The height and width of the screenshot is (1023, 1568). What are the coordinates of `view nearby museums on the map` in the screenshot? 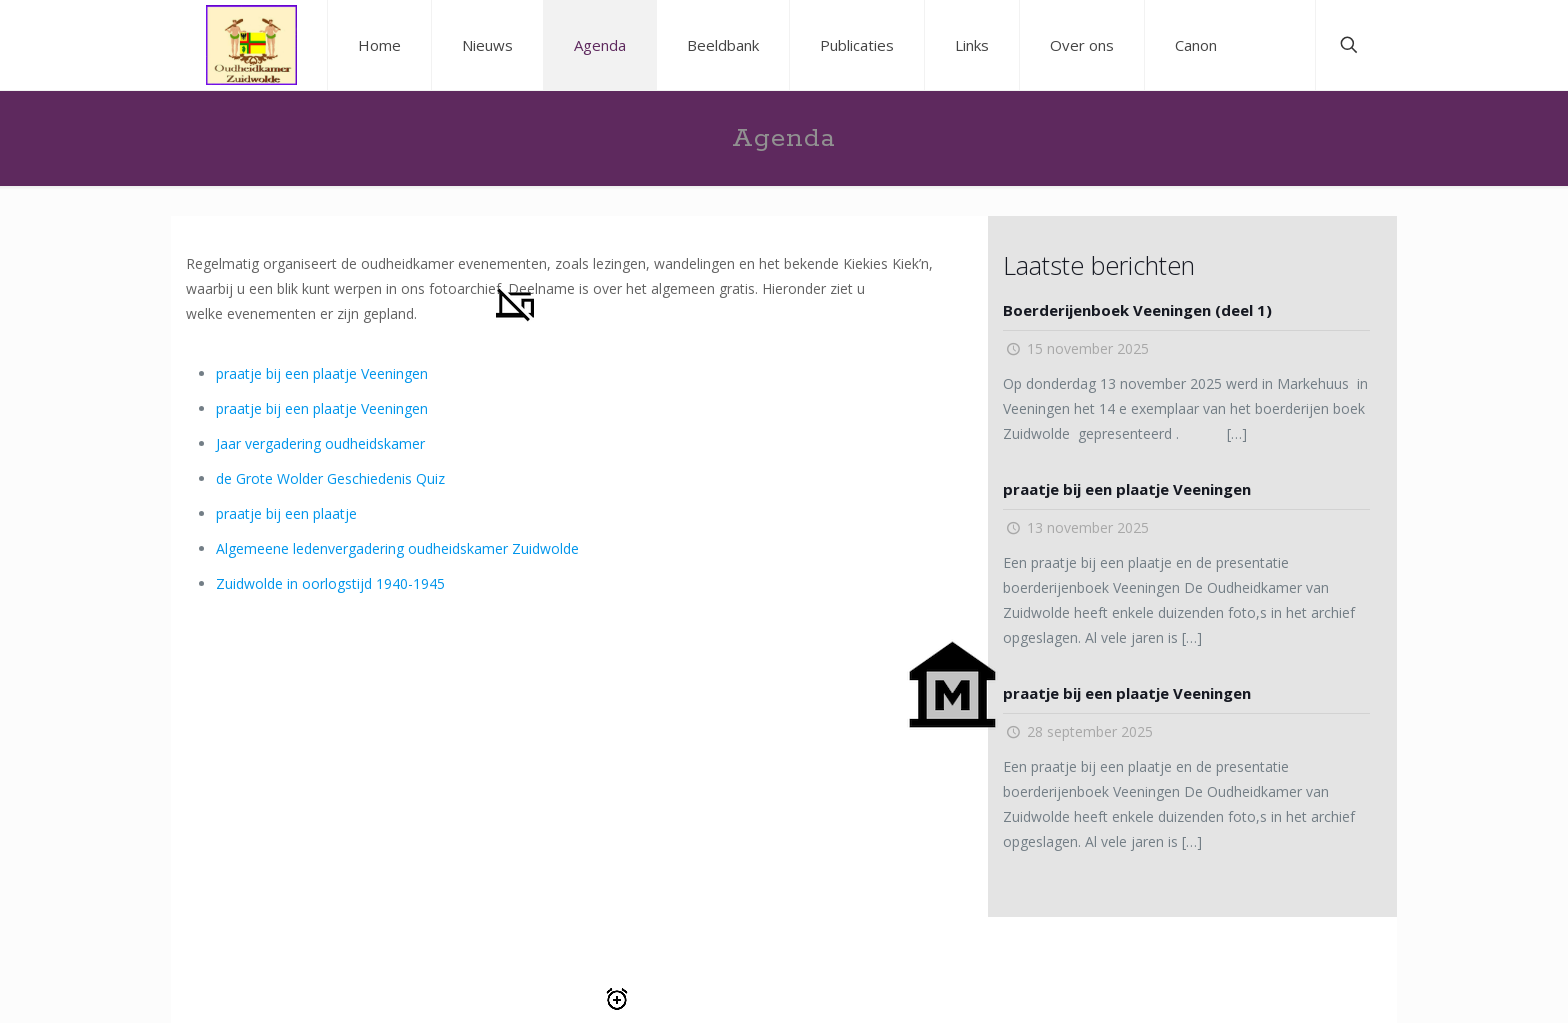 It's located at (952, 684).